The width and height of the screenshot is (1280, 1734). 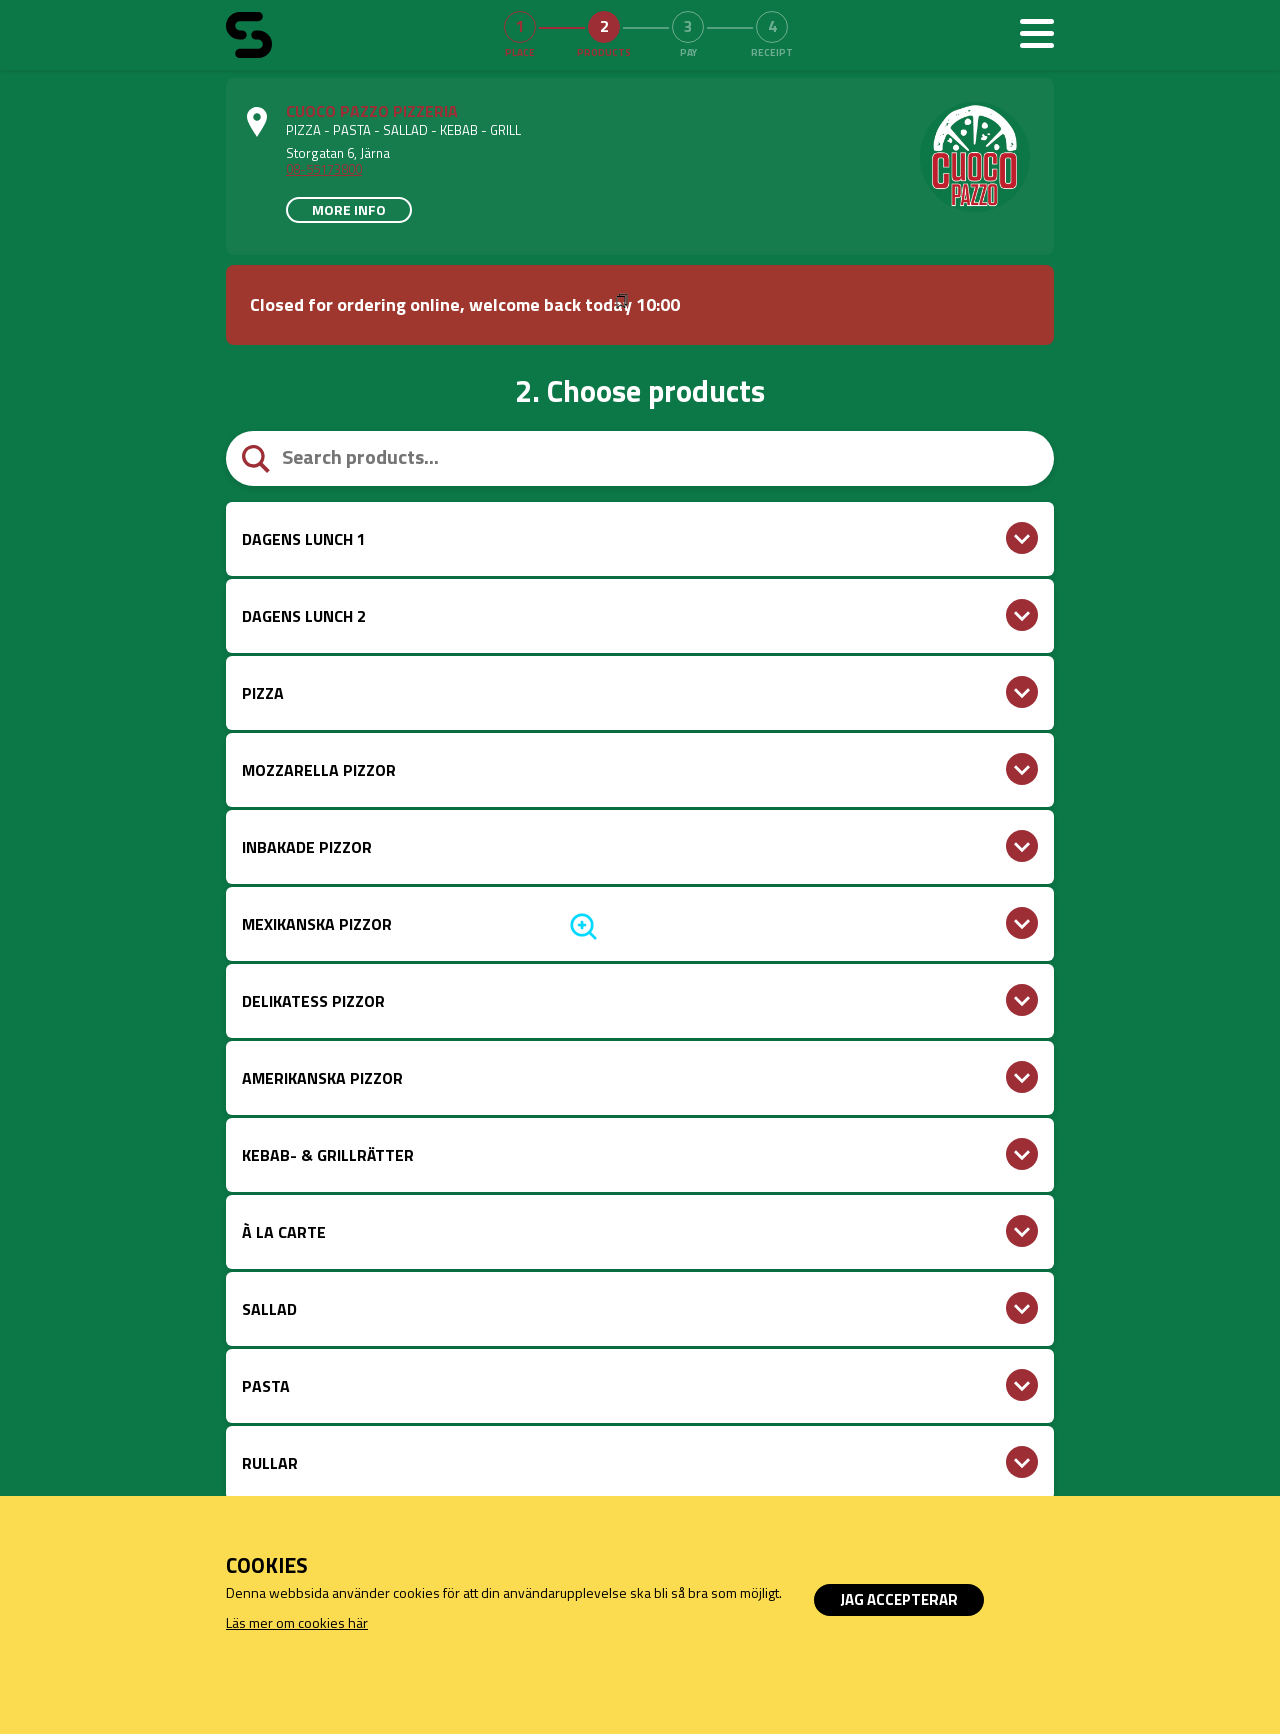 What do you see at coordinates (622, 301) in the screenshot?
I see `view your bookmarked items` at bounding box center [622, 301].